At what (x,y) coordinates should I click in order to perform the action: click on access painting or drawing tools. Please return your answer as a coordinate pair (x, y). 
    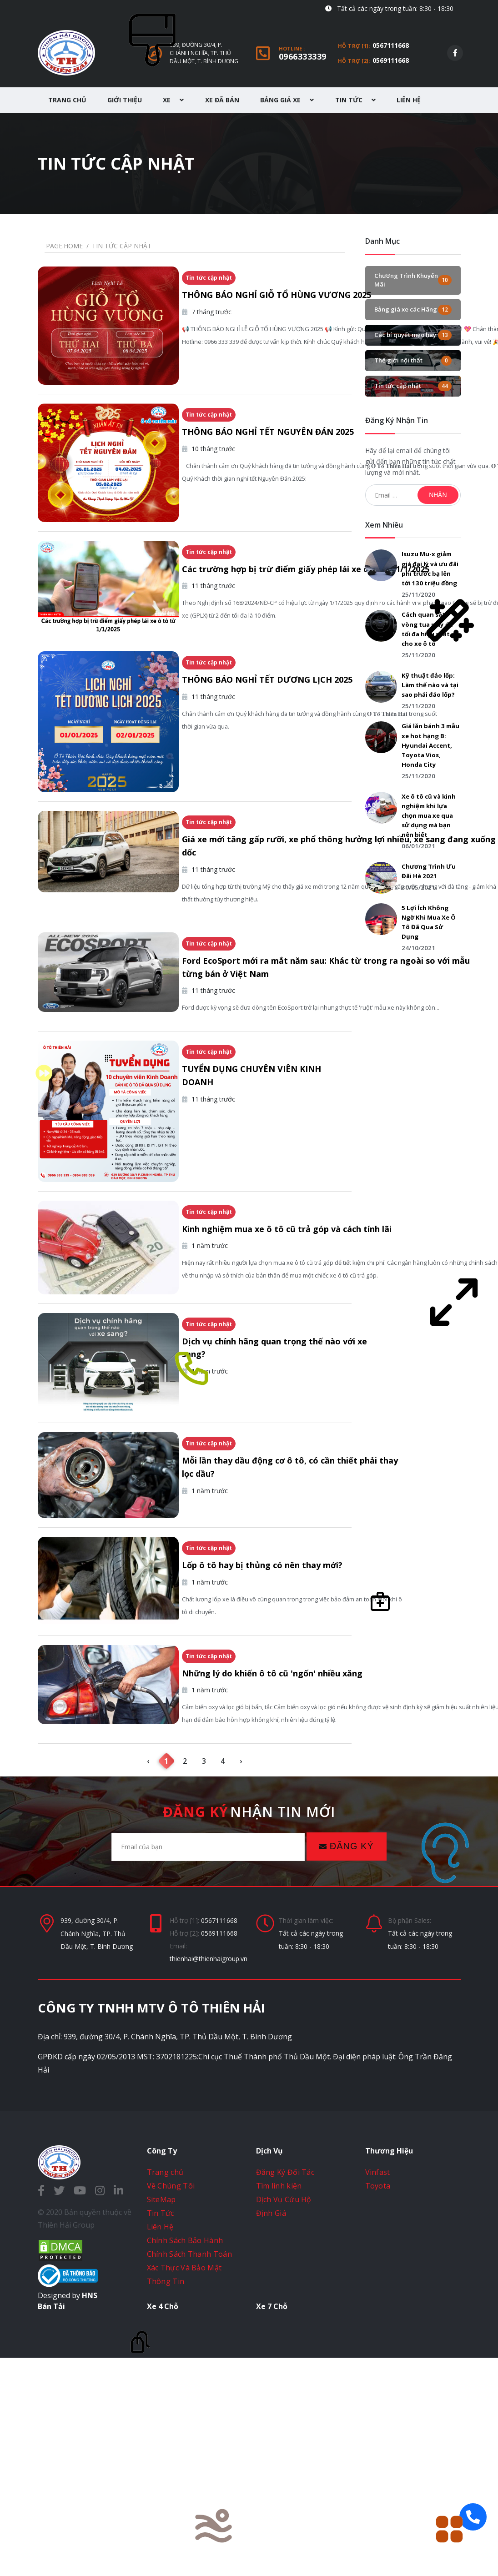
    Looking at the image, I should click on (152, 39).